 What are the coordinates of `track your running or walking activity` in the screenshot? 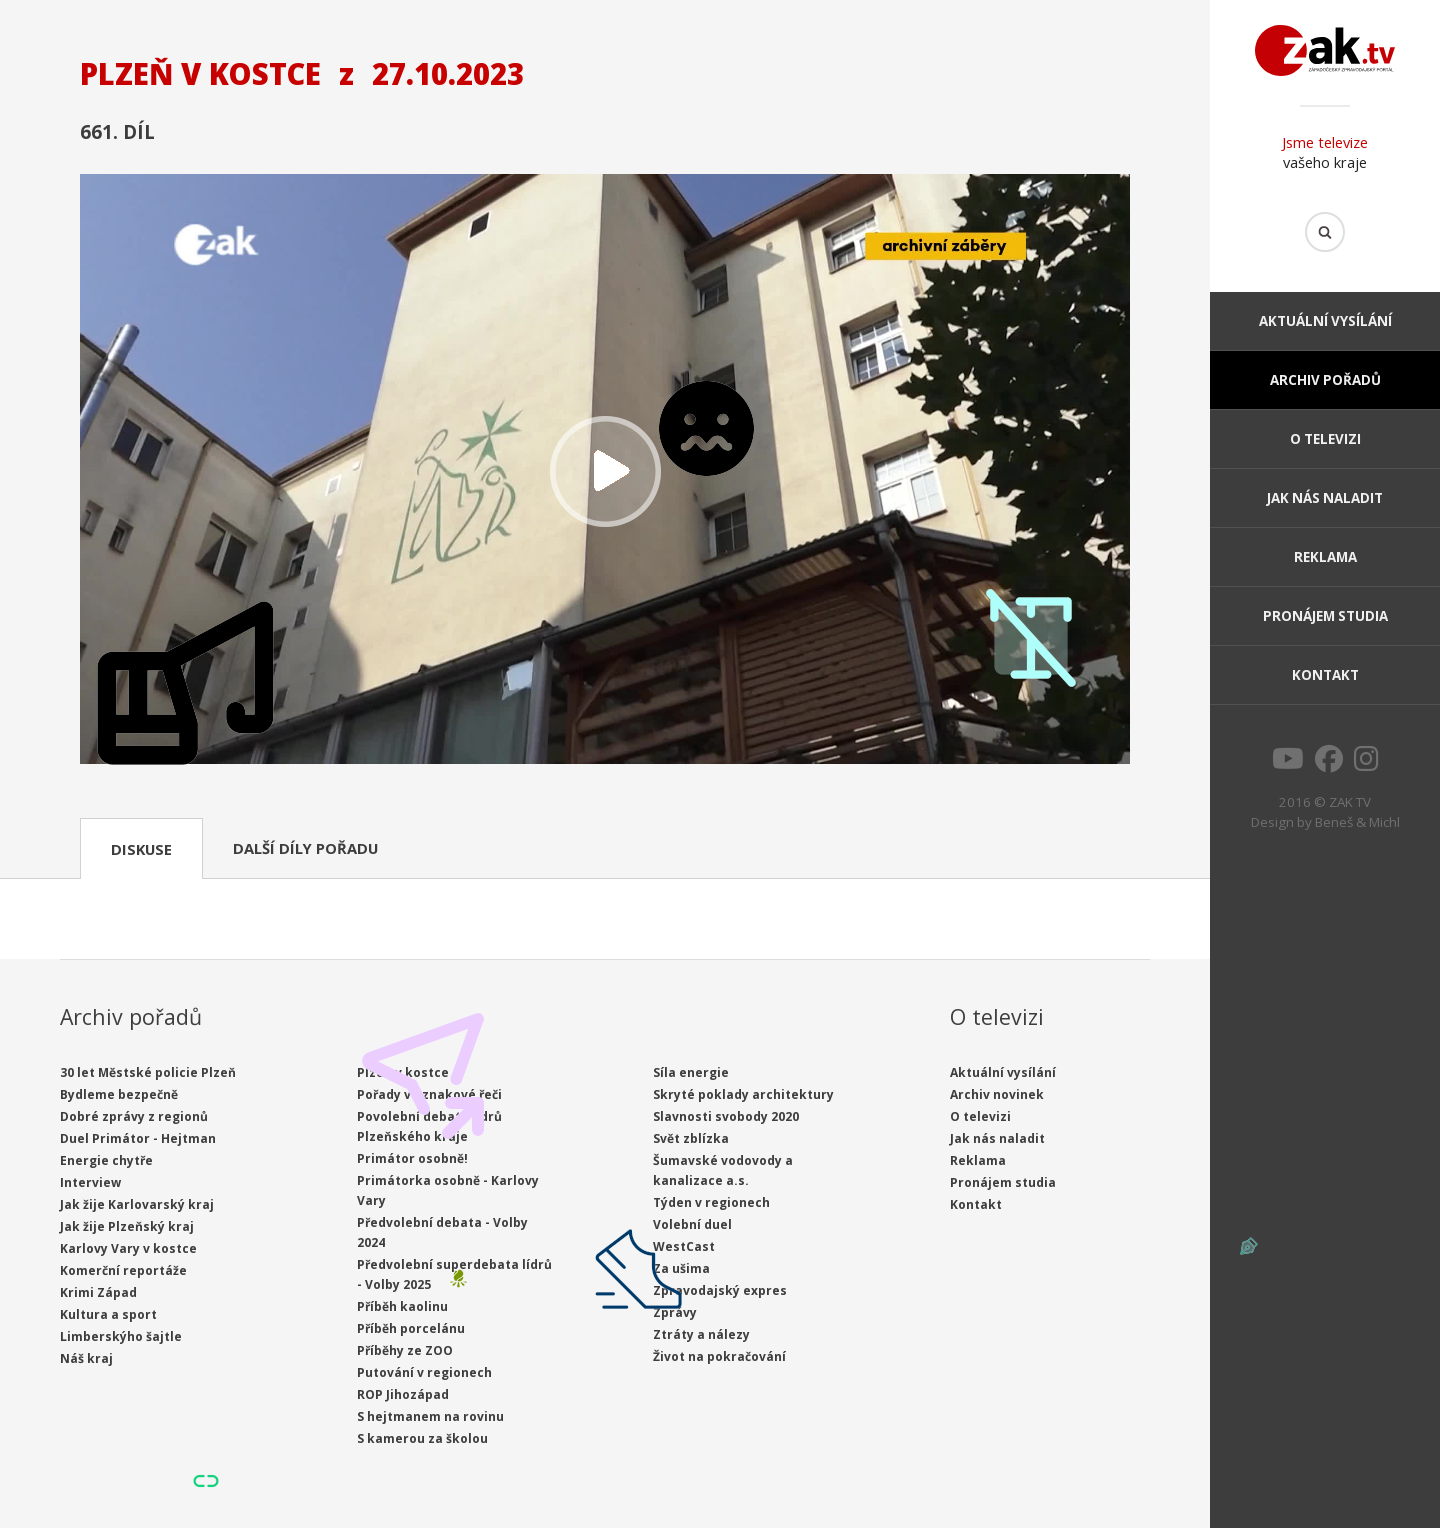 It's located at (637, 1274).